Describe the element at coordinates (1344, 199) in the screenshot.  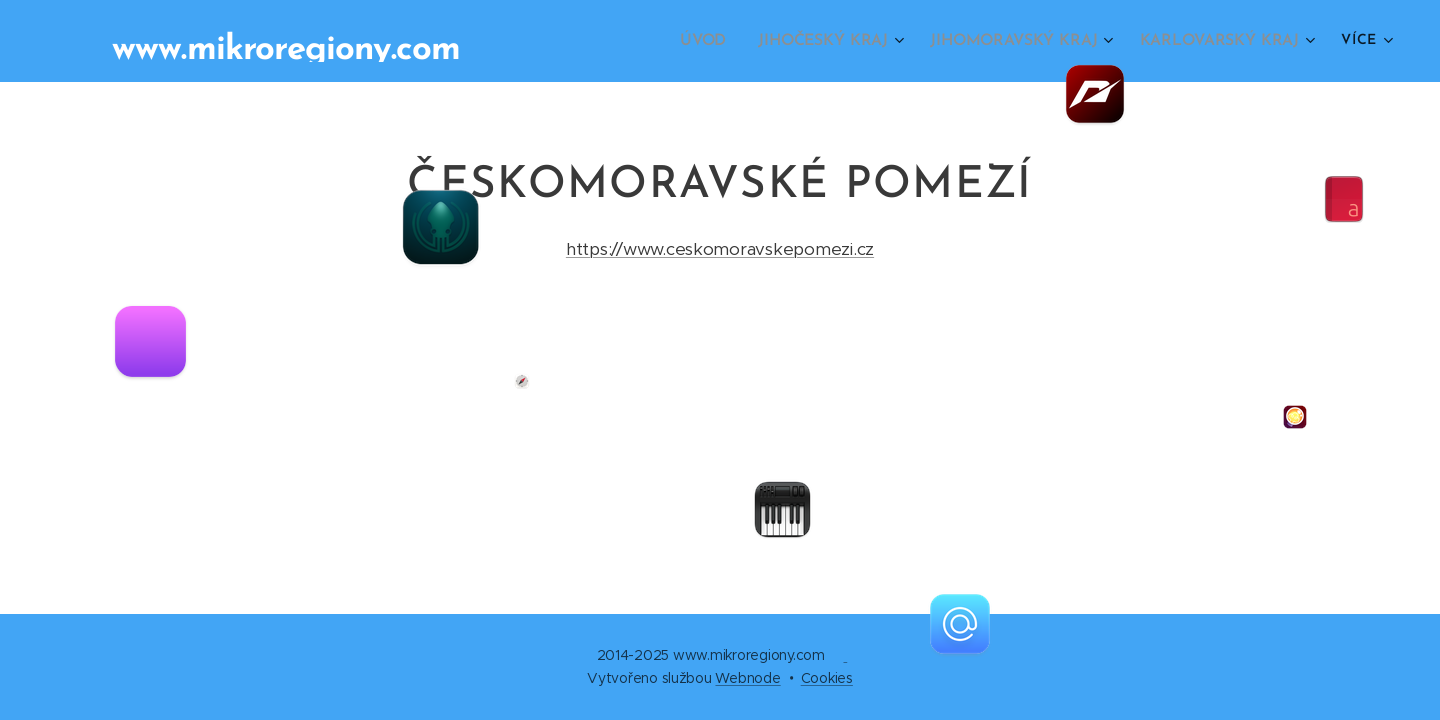
I see `open the dictionary app` at that location.